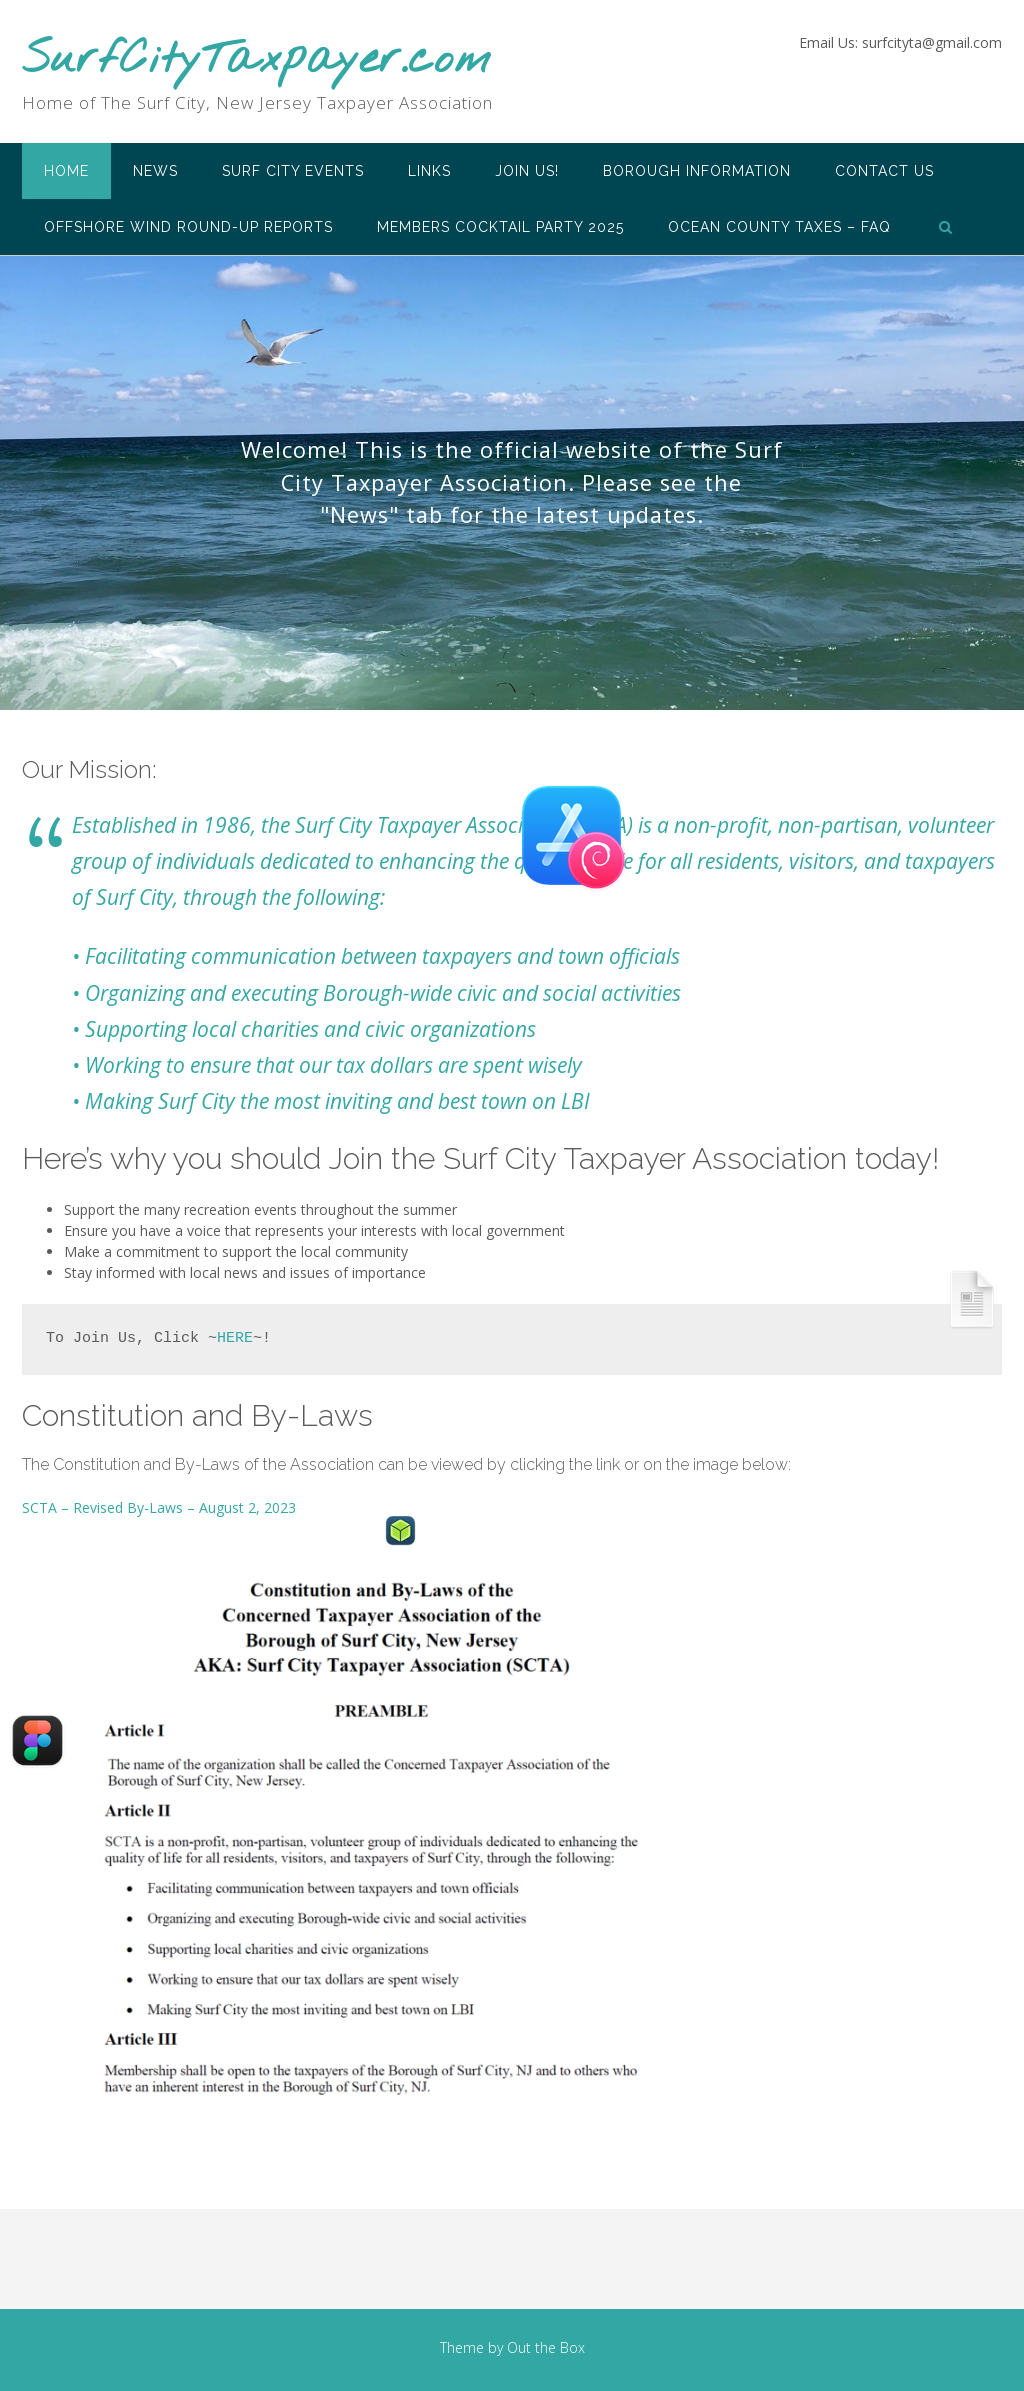  What do you see at coordinates (400, 1530) in the screenshot?
I see `open balenaEtcher to flash OS images to drives` at bounding box center [400, 1530].